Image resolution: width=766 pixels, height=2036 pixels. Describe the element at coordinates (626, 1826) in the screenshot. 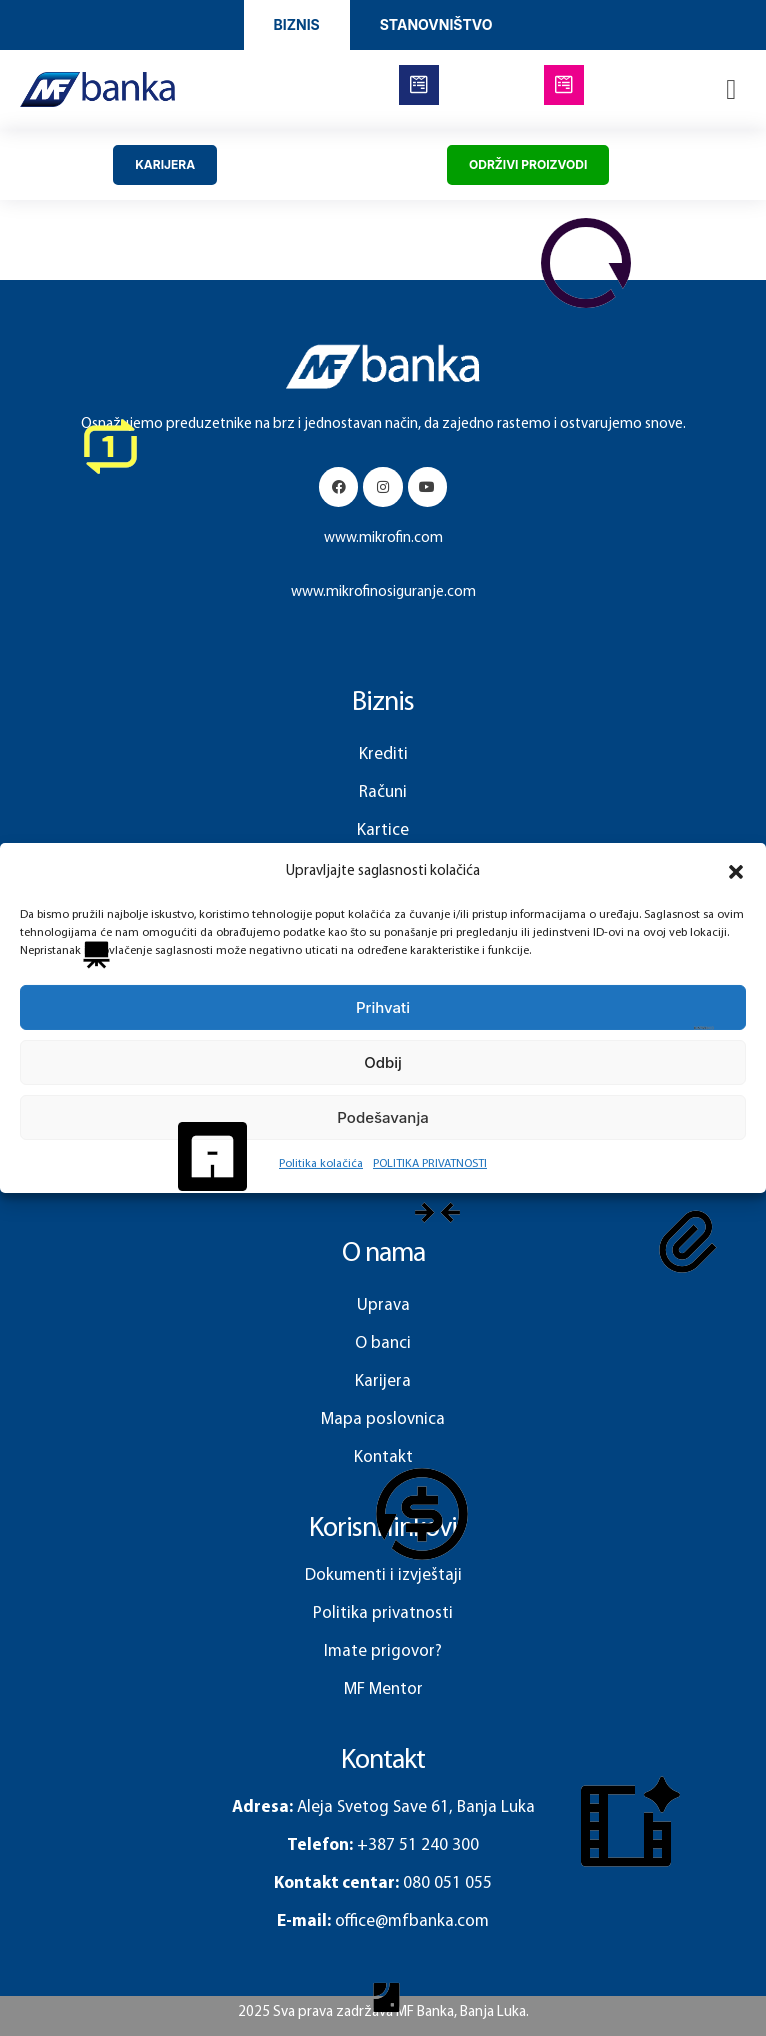

I see `generate video content using AI` at that location.